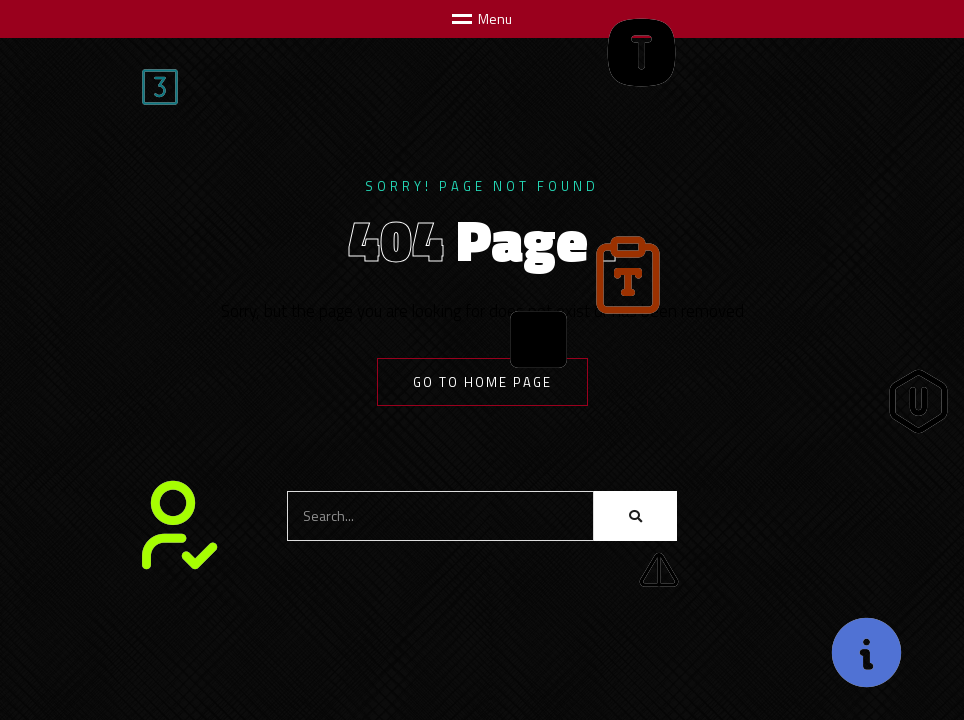 This screenshot has height=720, width=964. I want to click on verify or approve a user account, so click(173, 525).